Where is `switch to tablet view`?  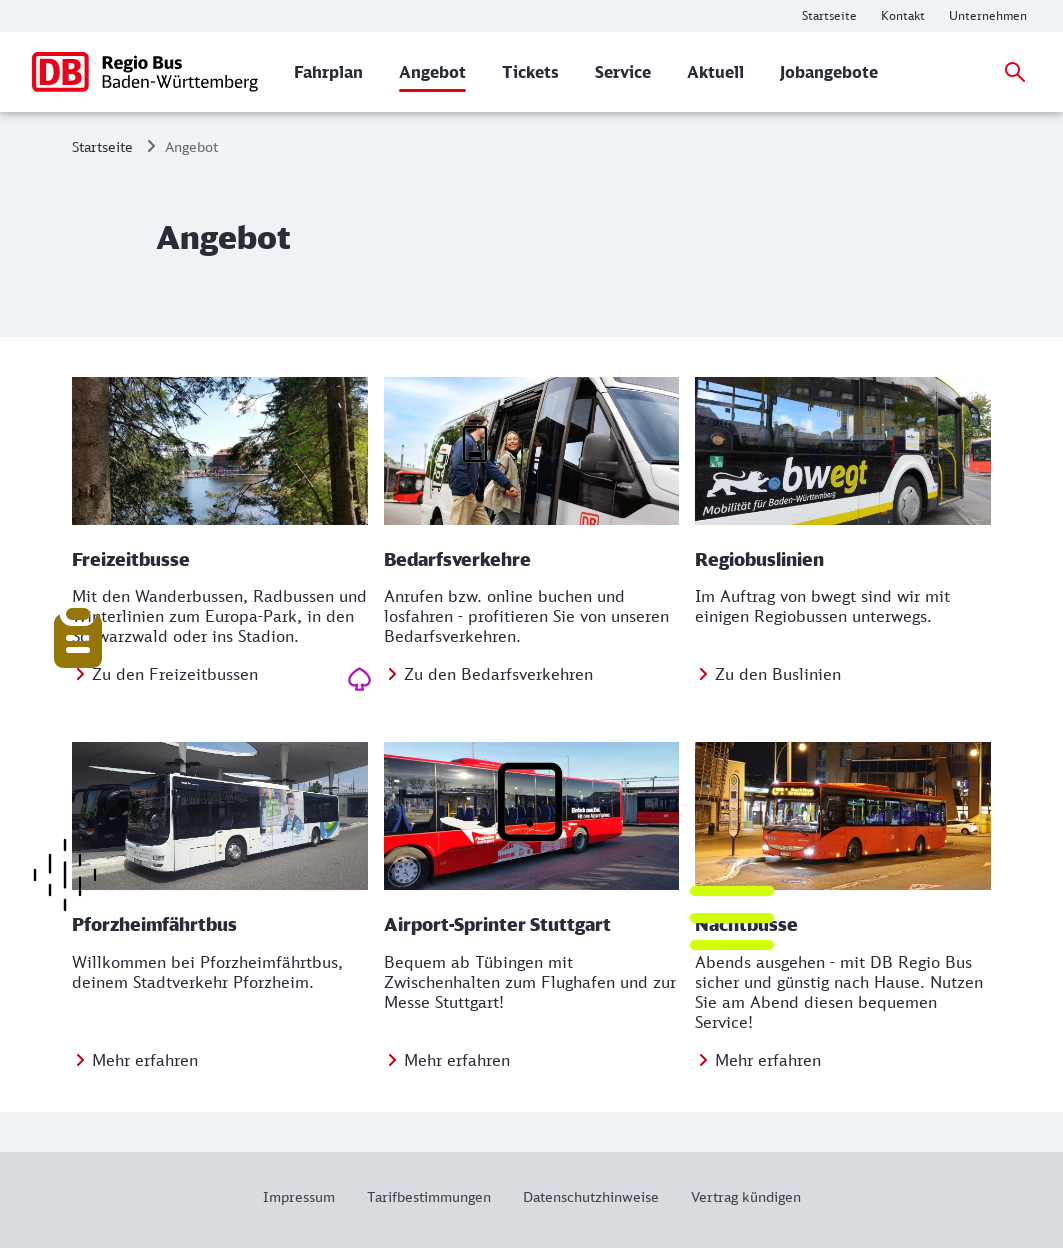 switch to tablet view is located at coordinates (530, 802).